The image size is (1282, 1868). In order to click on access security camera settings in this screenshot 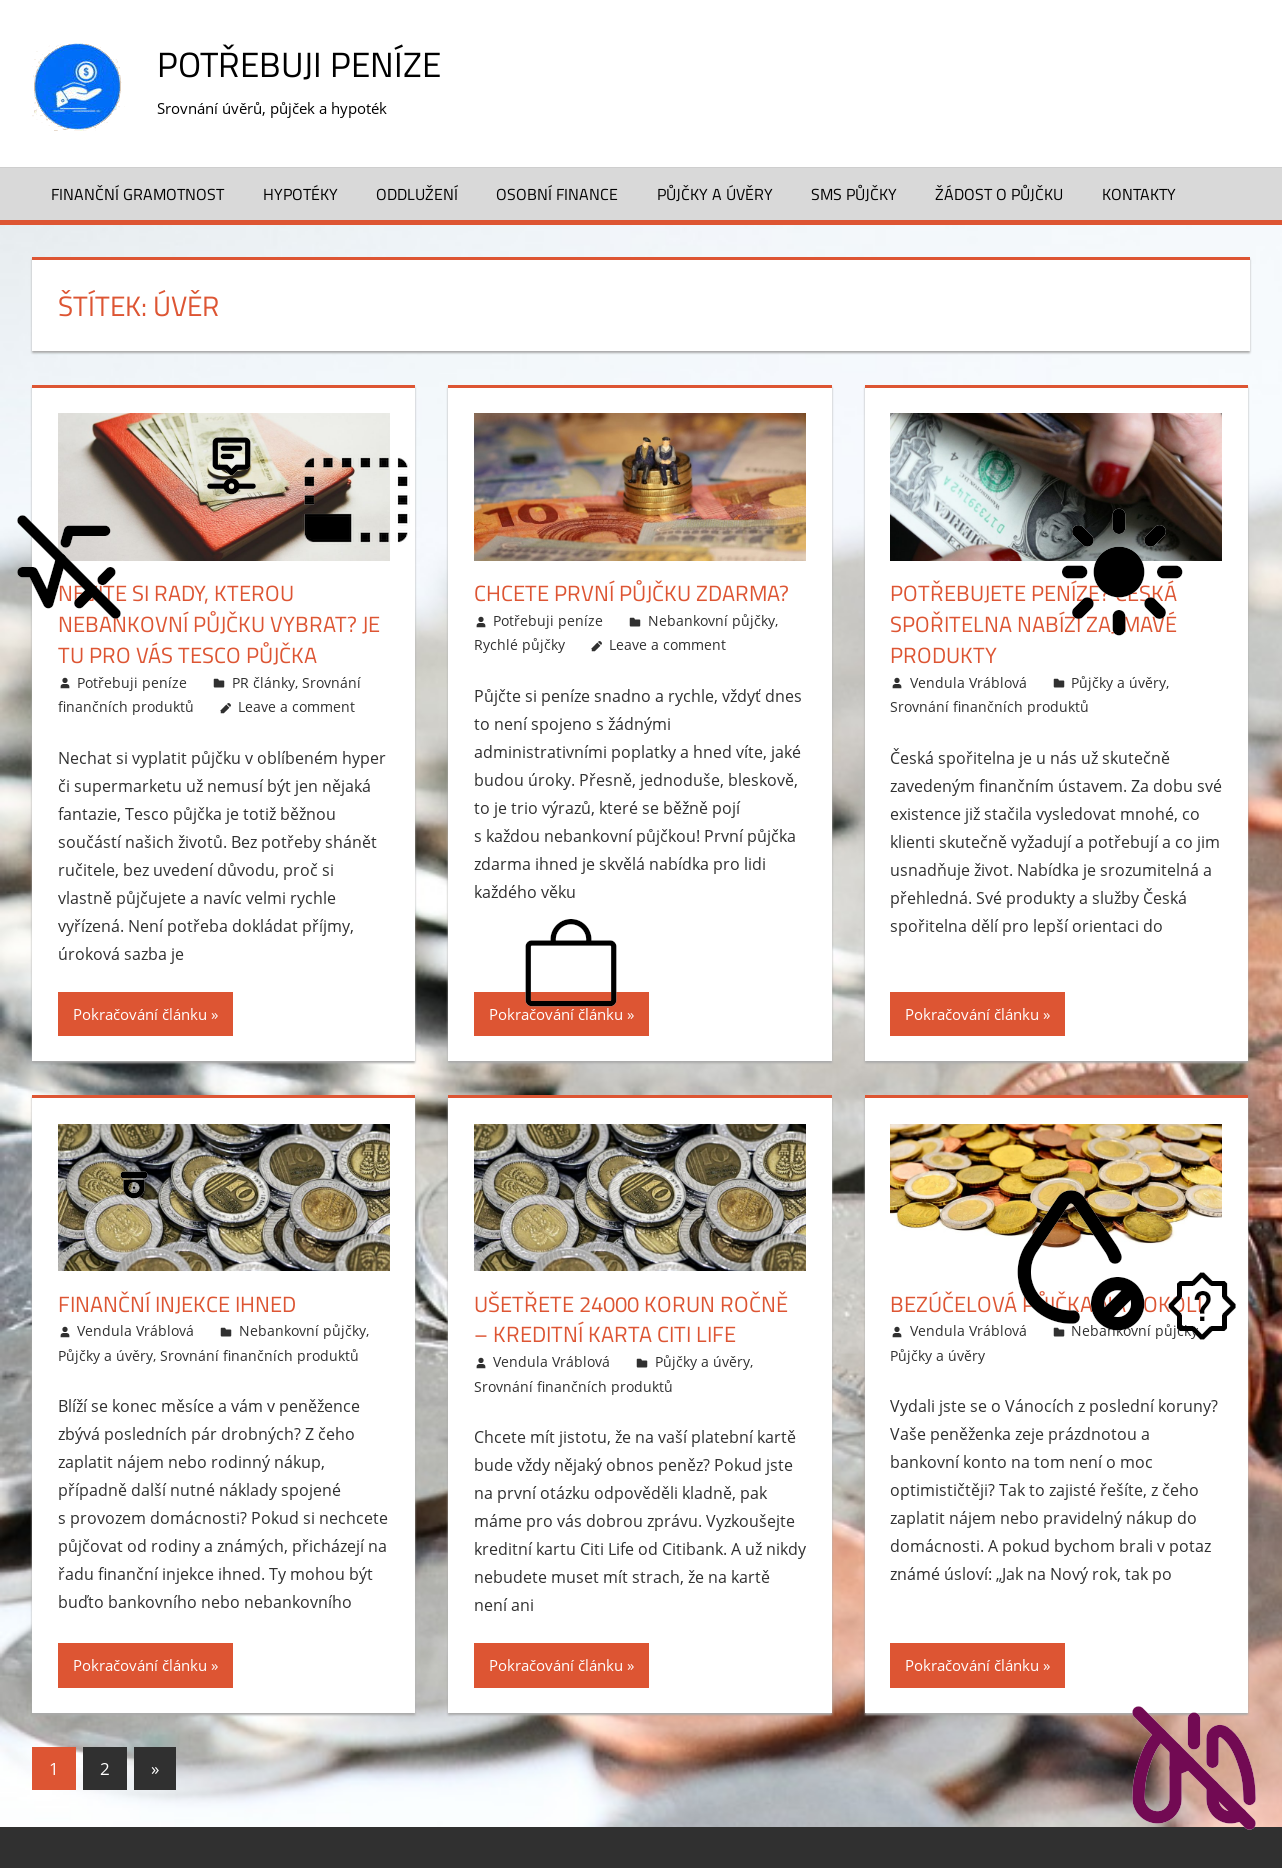, I will do `click(134, 1185)`.